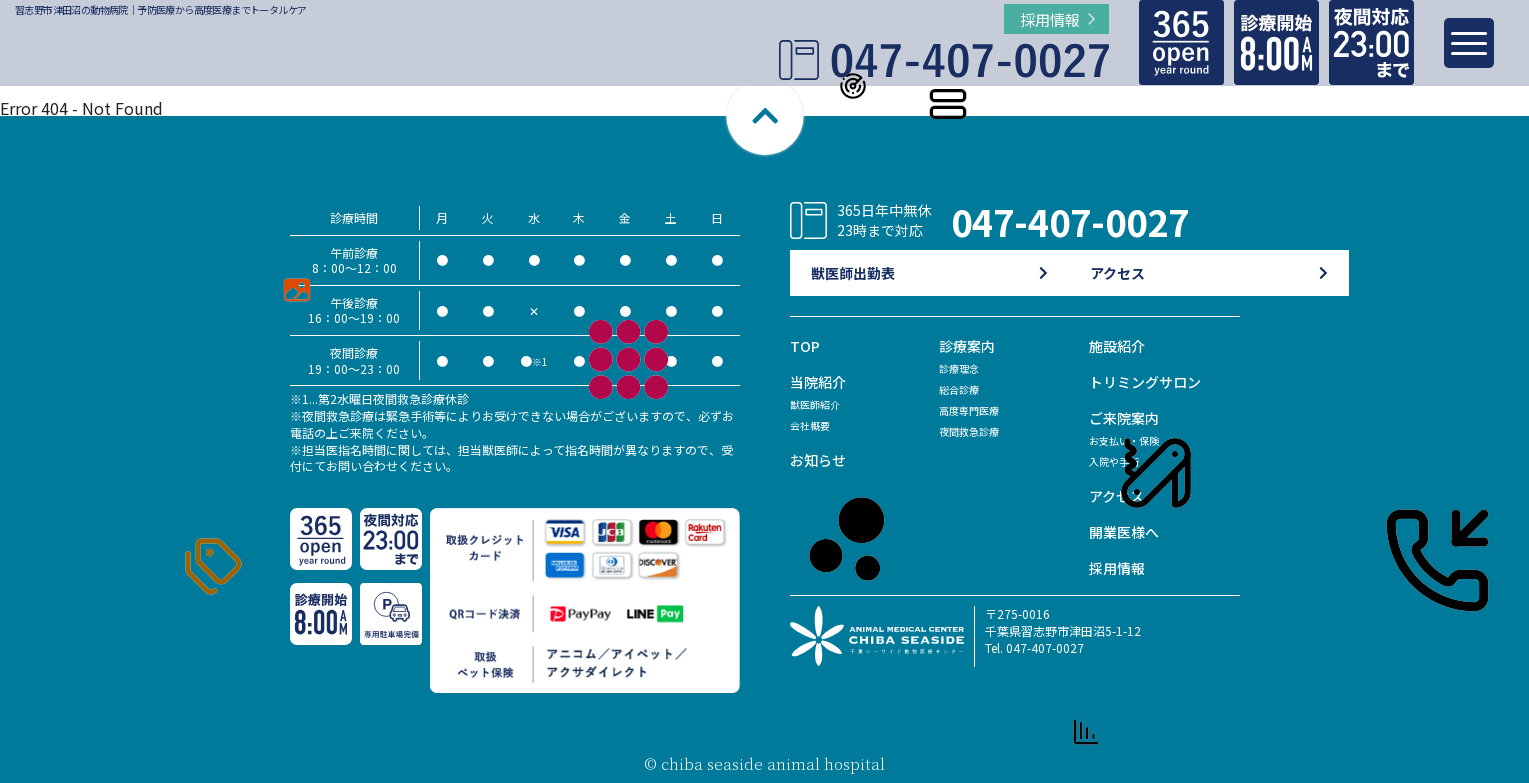  What do you see at coordinates (1156, 473) in the screenshot?
I see `access multi-tool or utility functions` at bounding box center [1156, 473].